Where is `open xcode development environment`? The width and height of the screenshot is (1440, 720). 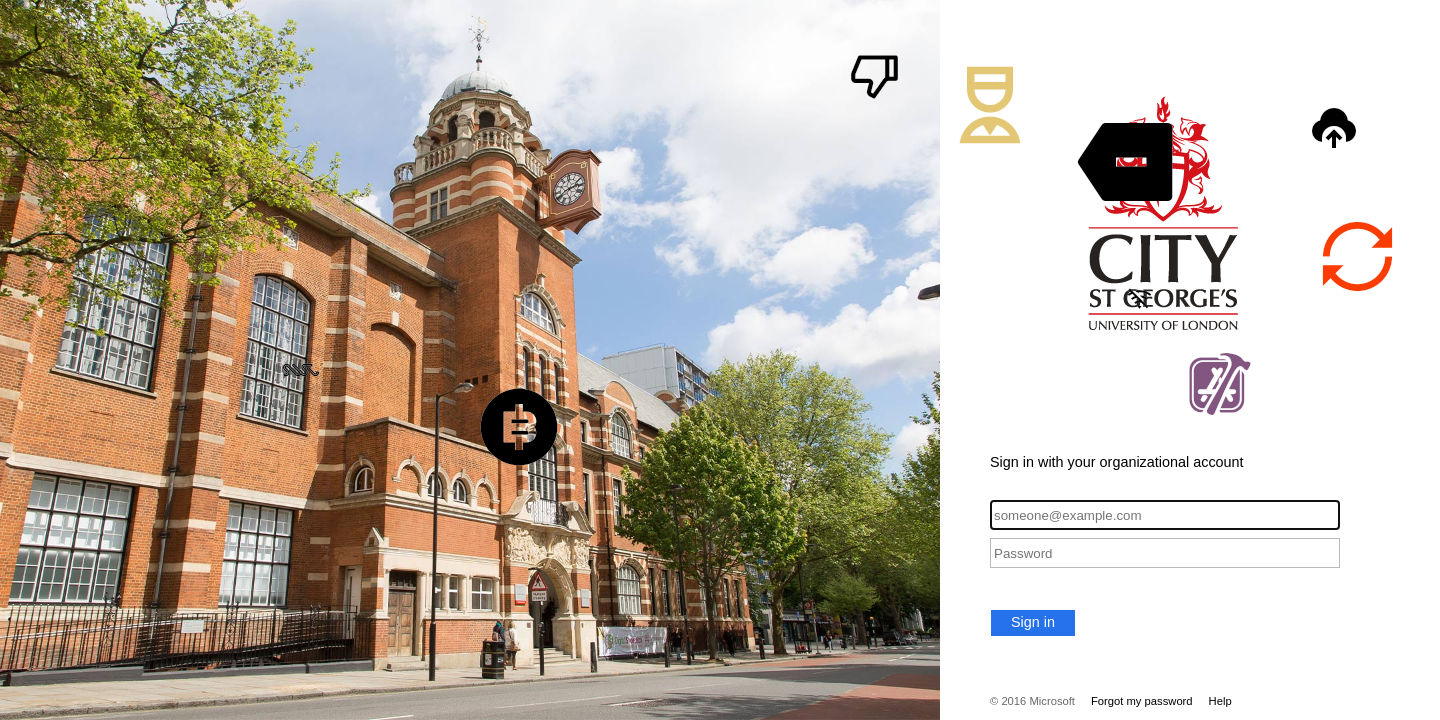 open xcode development environment is located at coordinates (1220, 384).